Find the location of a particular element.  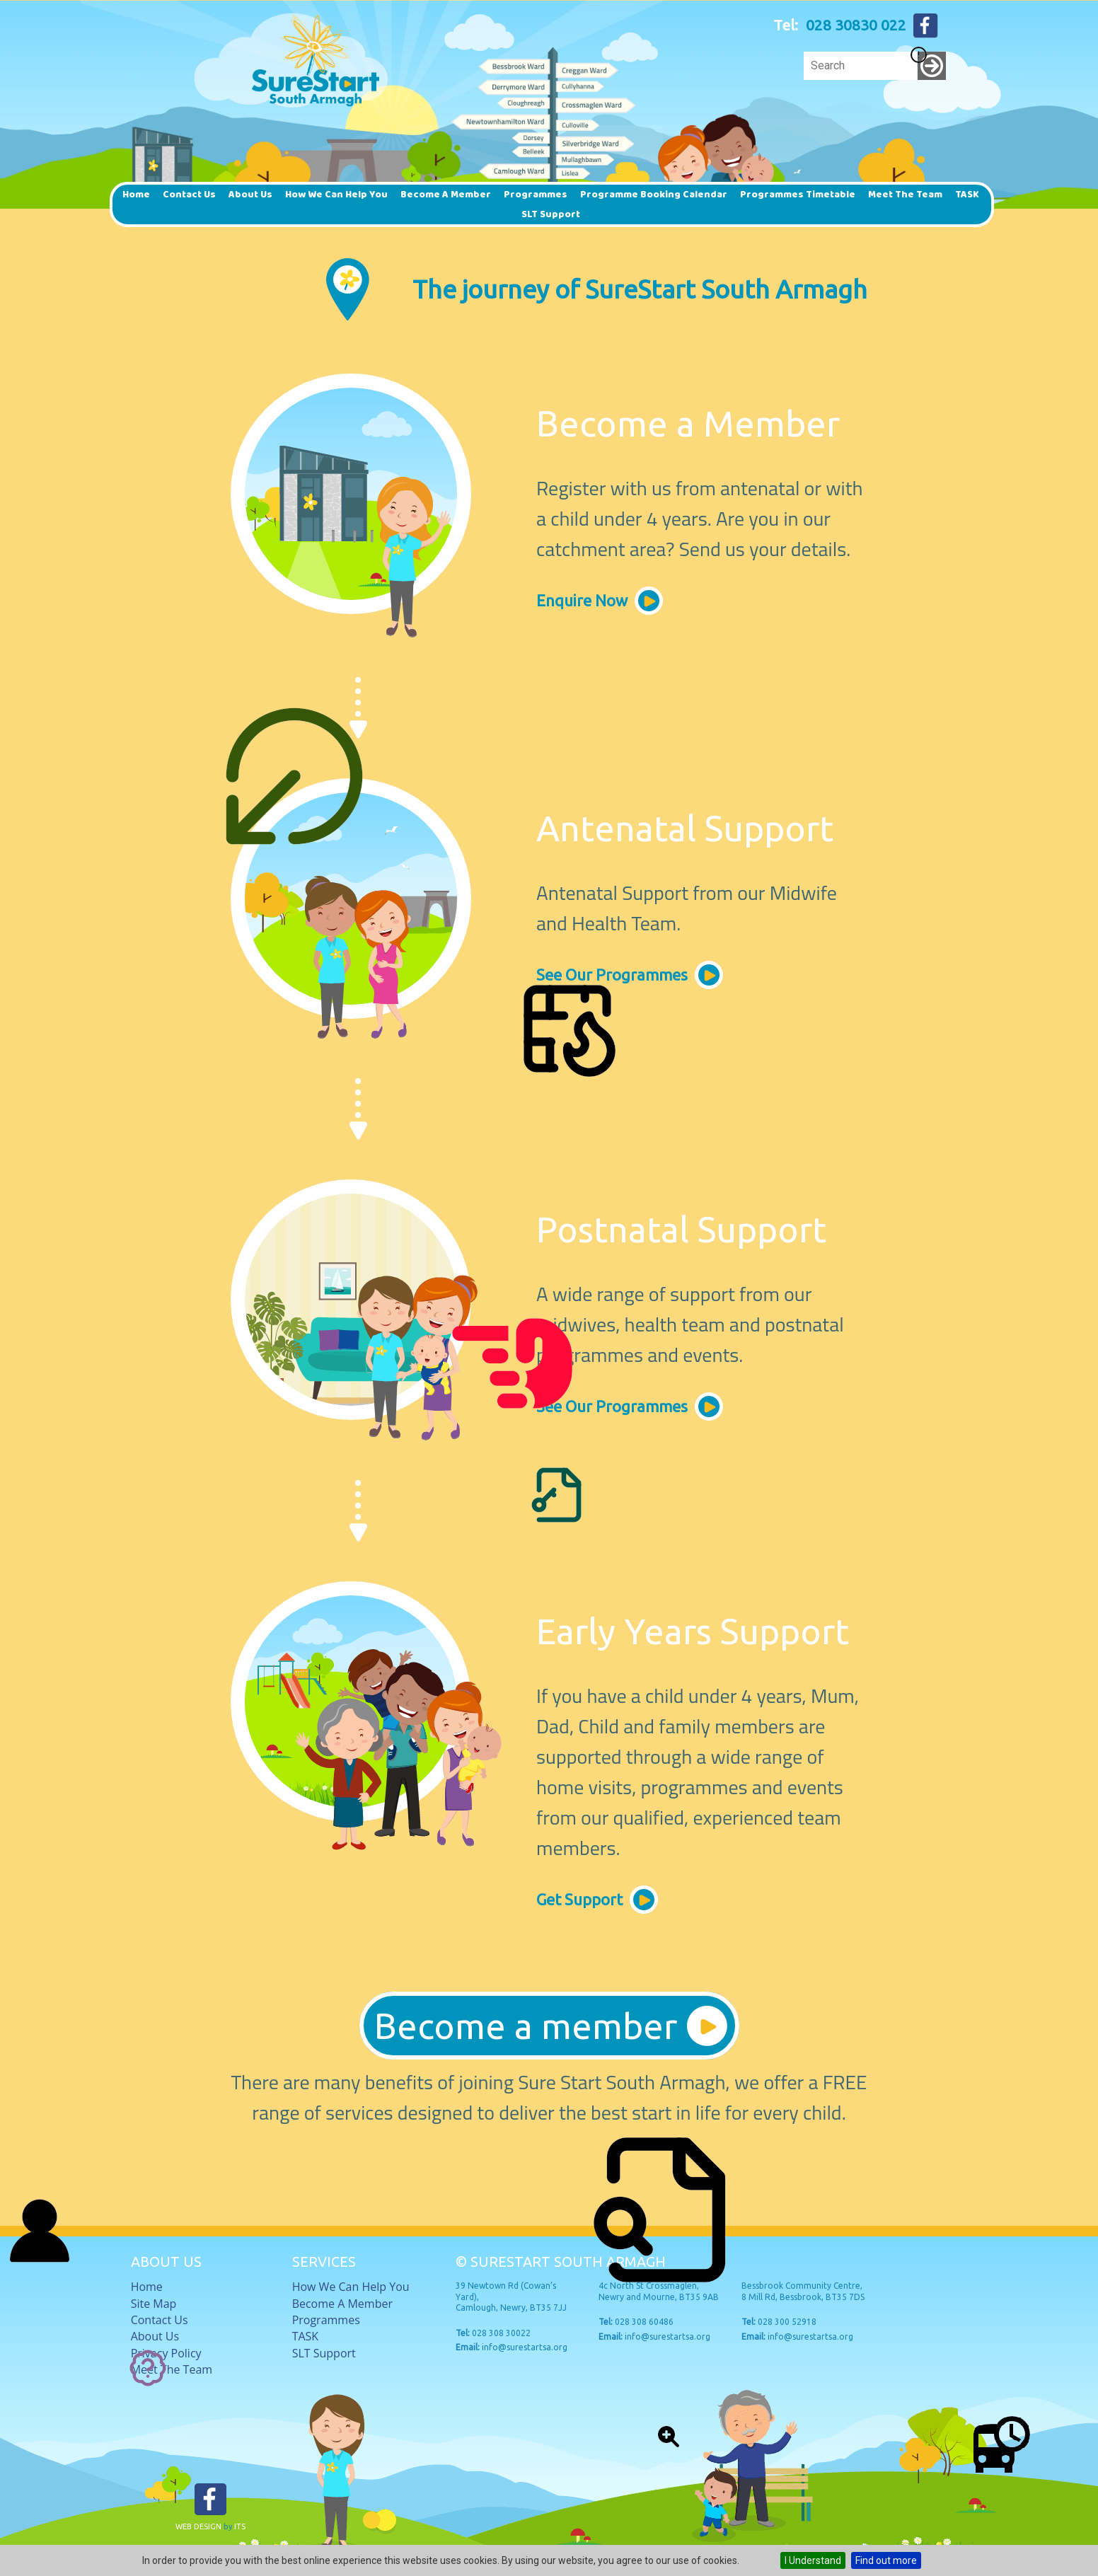

view your profile is located at coordinates (40, 2231).